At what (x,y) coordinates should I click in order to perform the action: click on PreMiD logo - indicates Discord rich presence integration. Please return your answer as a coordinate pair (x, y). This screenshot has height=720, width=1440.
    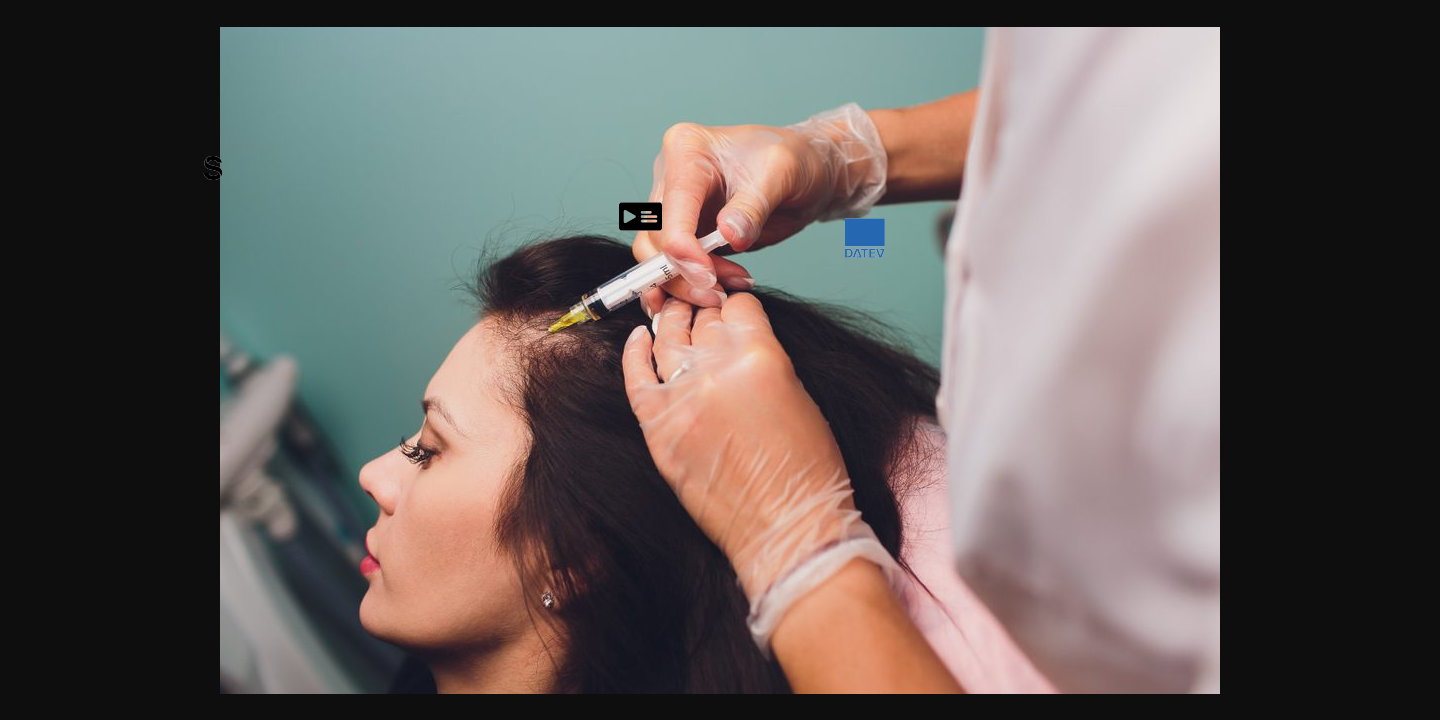
    Looking at the image, I should click on (640, 216).